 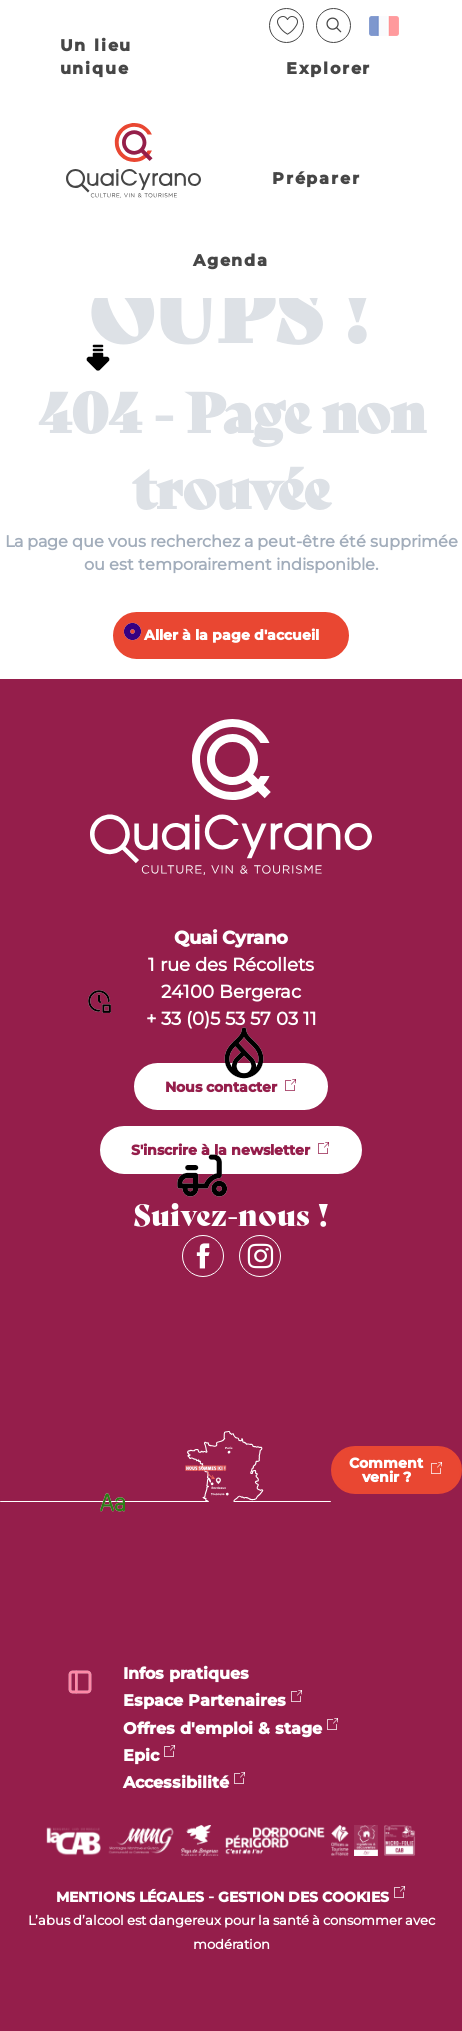 I want to click on indicates an unread notification or new item, so click(x=132, y=631).